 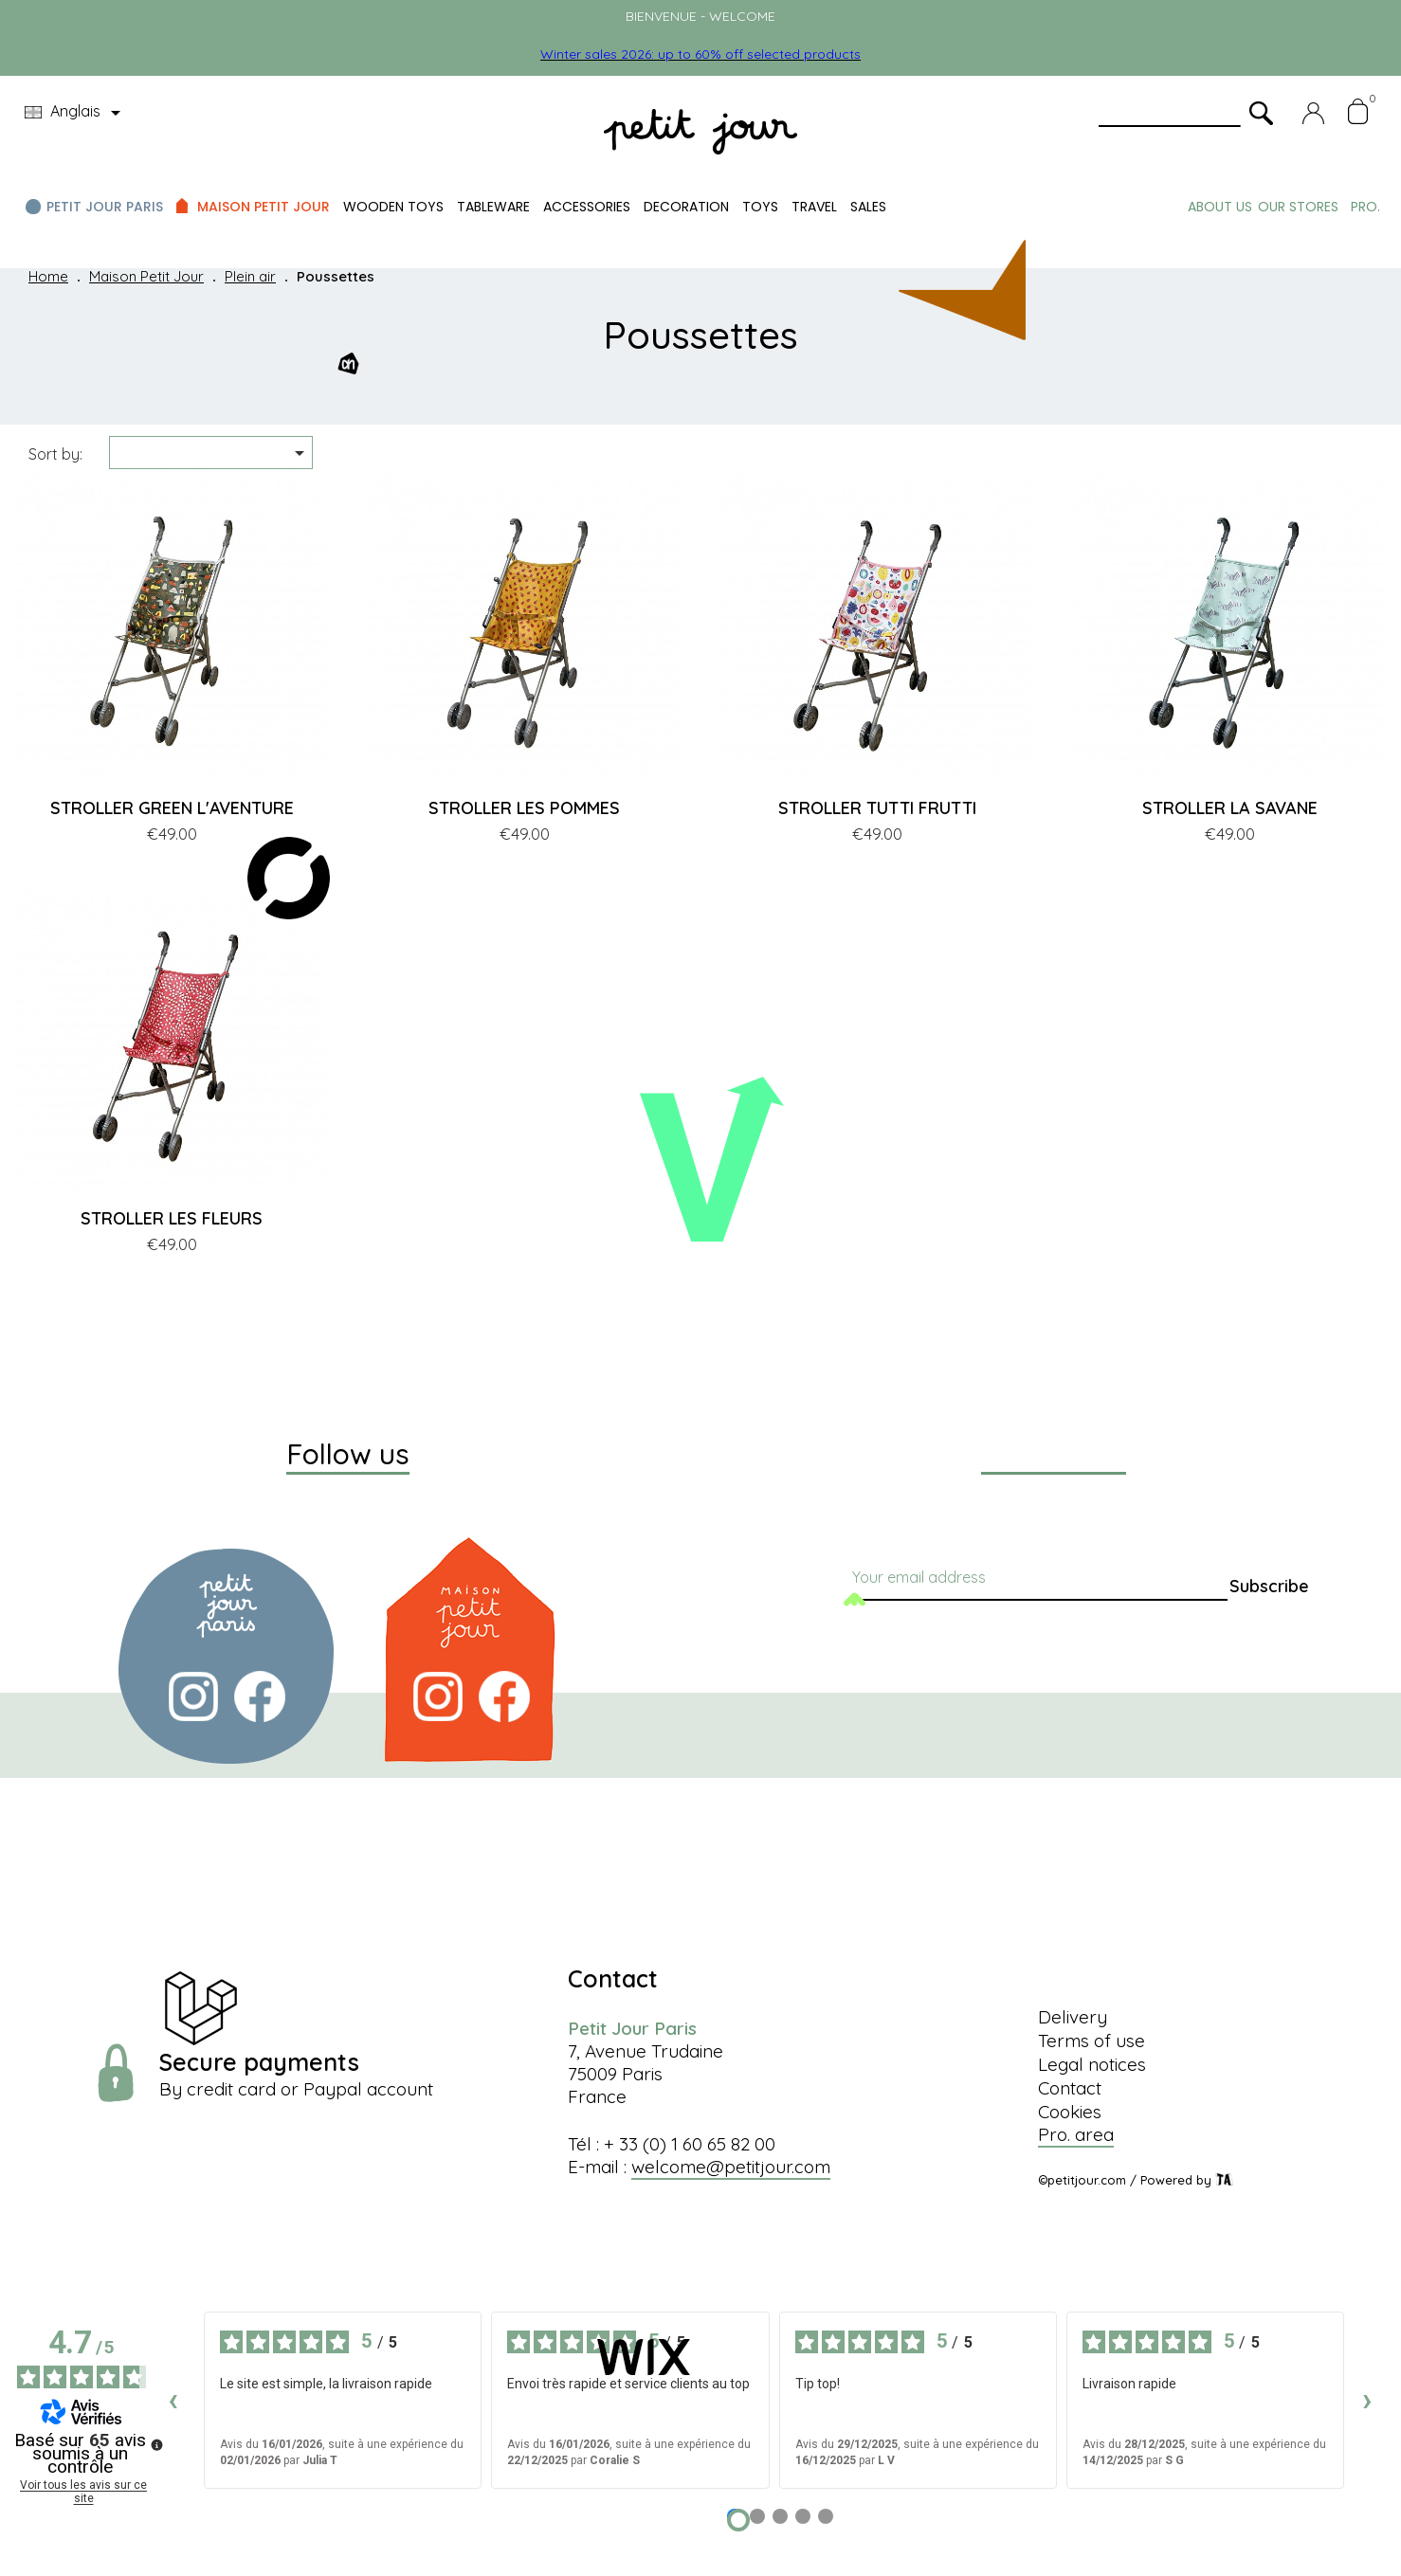 What do you see at coordinates (712, 1159) in the screenshot?
I see `visit the Vector Logo Zone website` at bounding box center [712, 1159].